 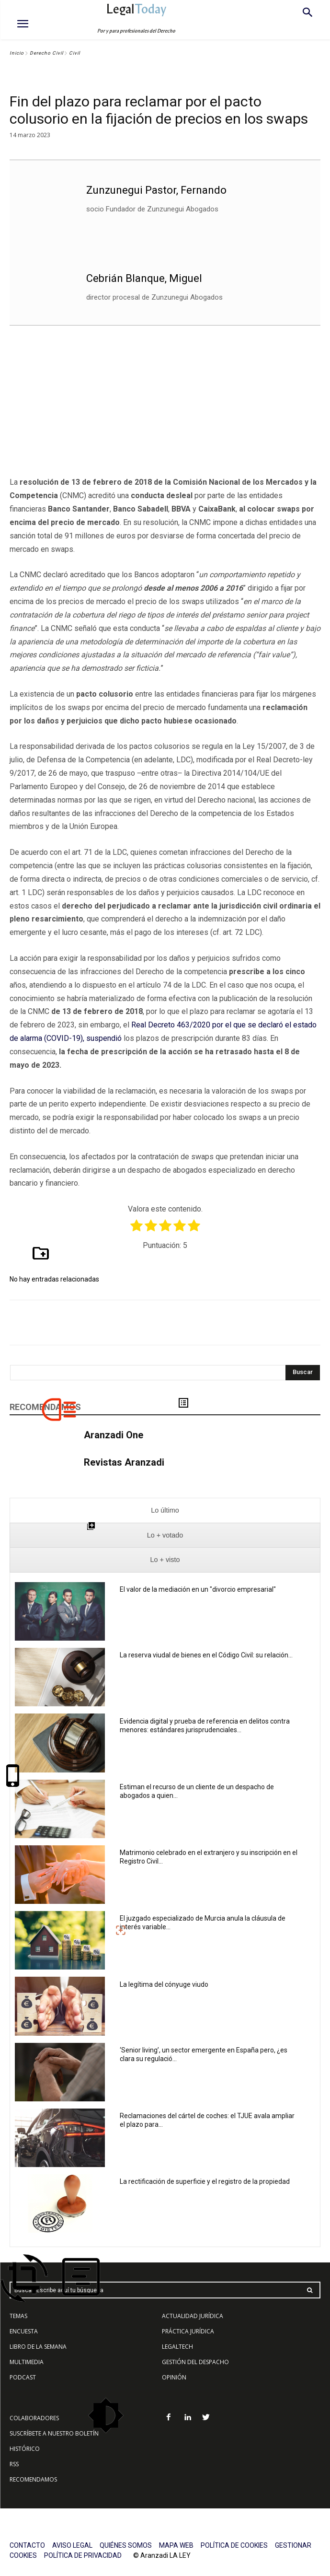 I want to click on adjust screen brightness, so click(x=106, y=2415).